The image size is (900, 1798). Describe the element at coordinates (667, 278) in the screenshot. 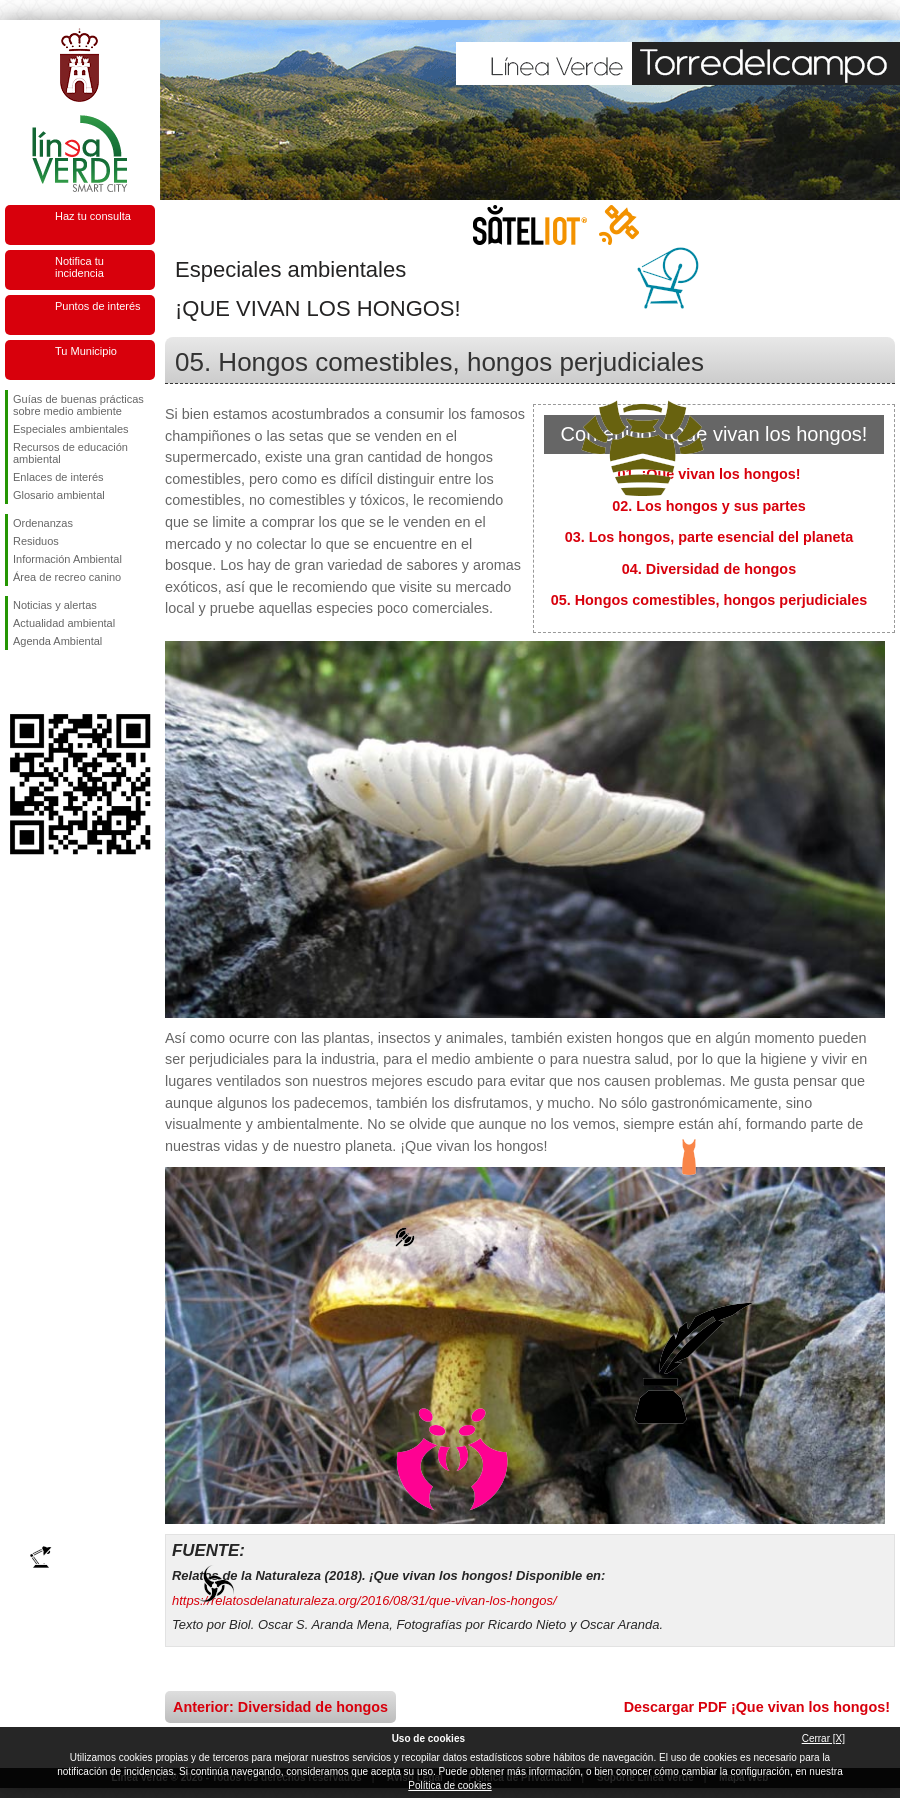

I see `spinning wheel crafting or fiber arts activity` at that location.